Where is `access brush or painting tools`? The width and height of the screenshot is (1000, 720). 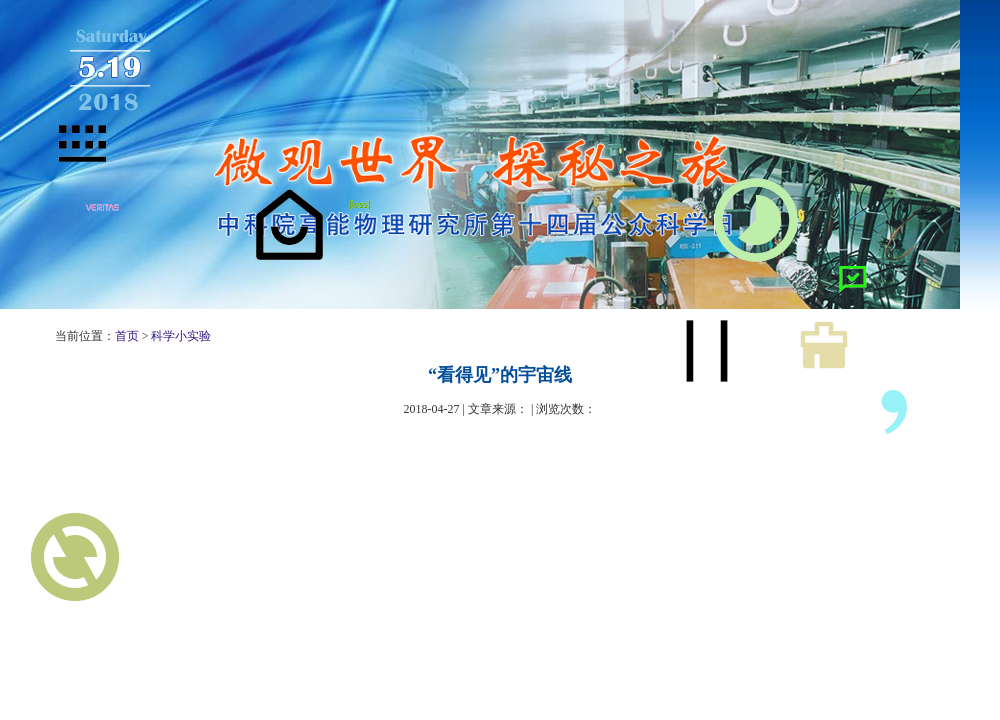
access brush or painting tools is located at coordinates (824, 345).